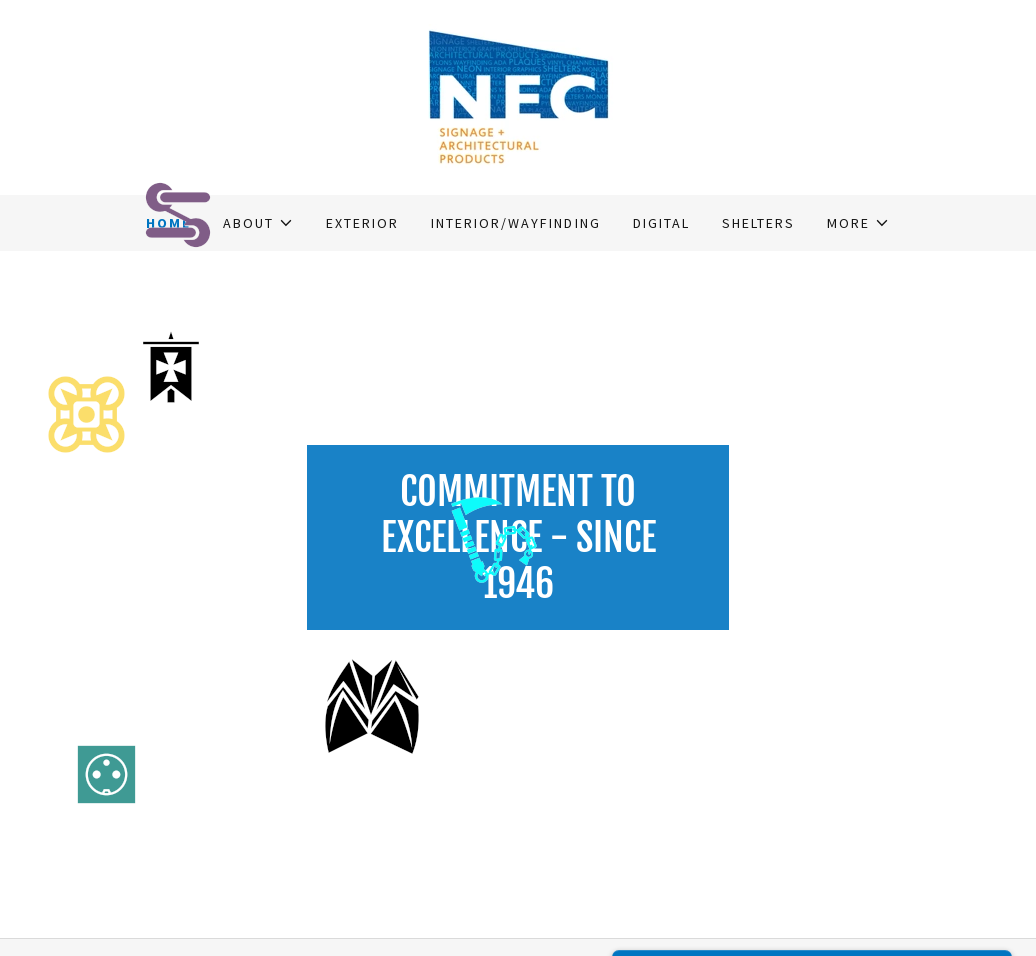 The image size is (1036, 956). What do you see at coordinates (86, 414) in the screenshot?
I see `launch drone or quadcopter controls` at bounding box center [86, 414].